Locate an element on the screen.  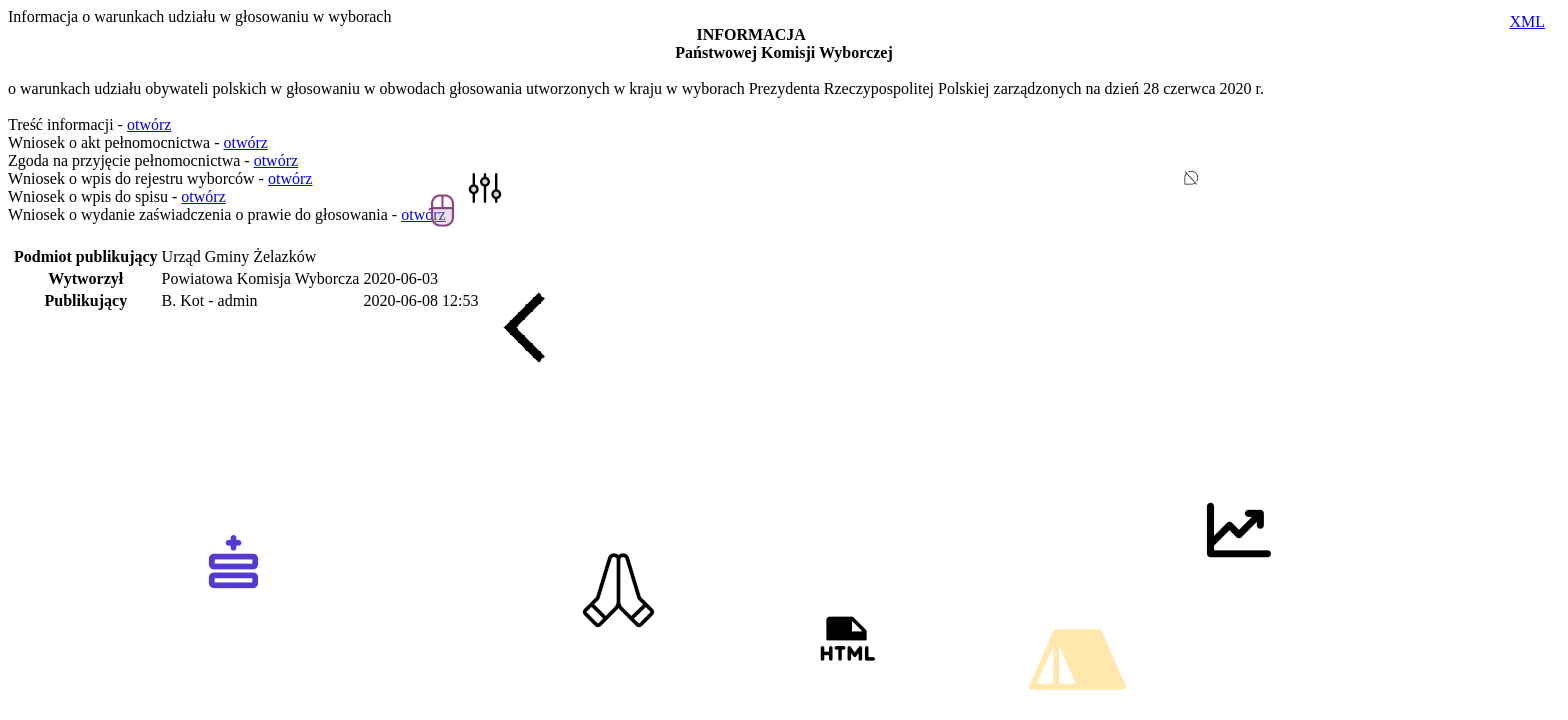
view analytics or performance metrics is located at coordinates (1239, 530).